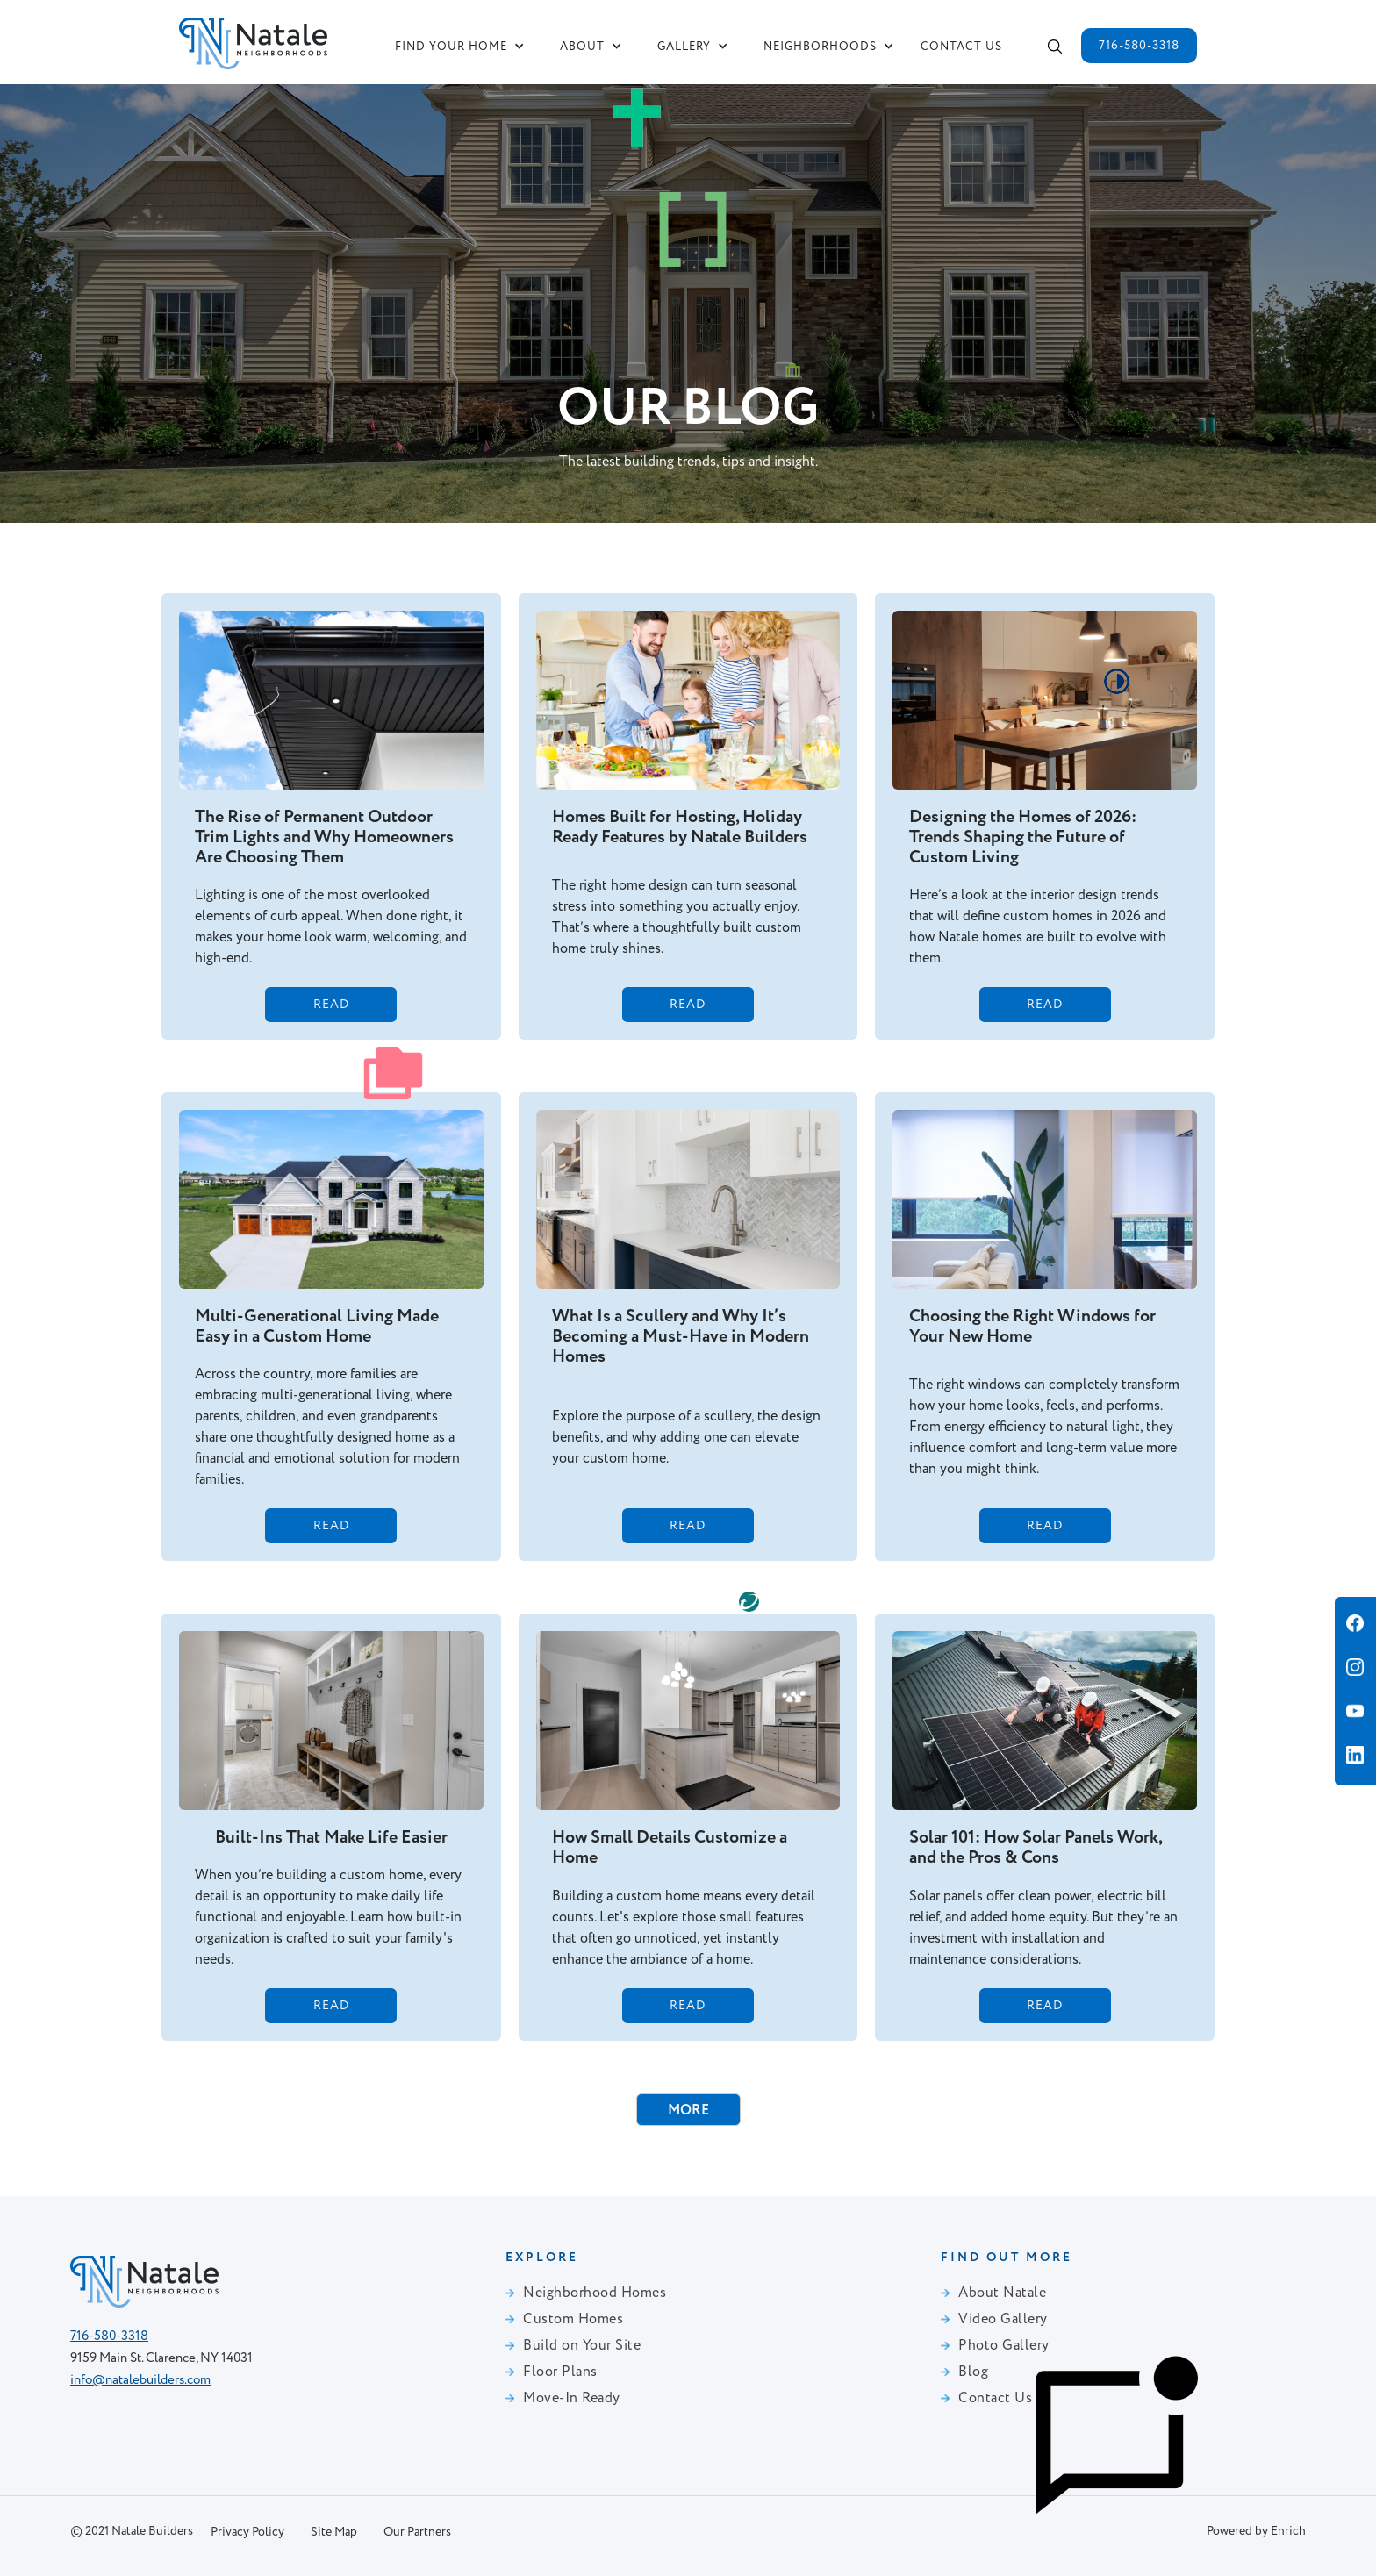 The width and height of the screenshot is (1376, 2576). What do you see at coordinates (393, 1073) in the screenshot?
I see `access your folders` at bounding box center [393, 1073].